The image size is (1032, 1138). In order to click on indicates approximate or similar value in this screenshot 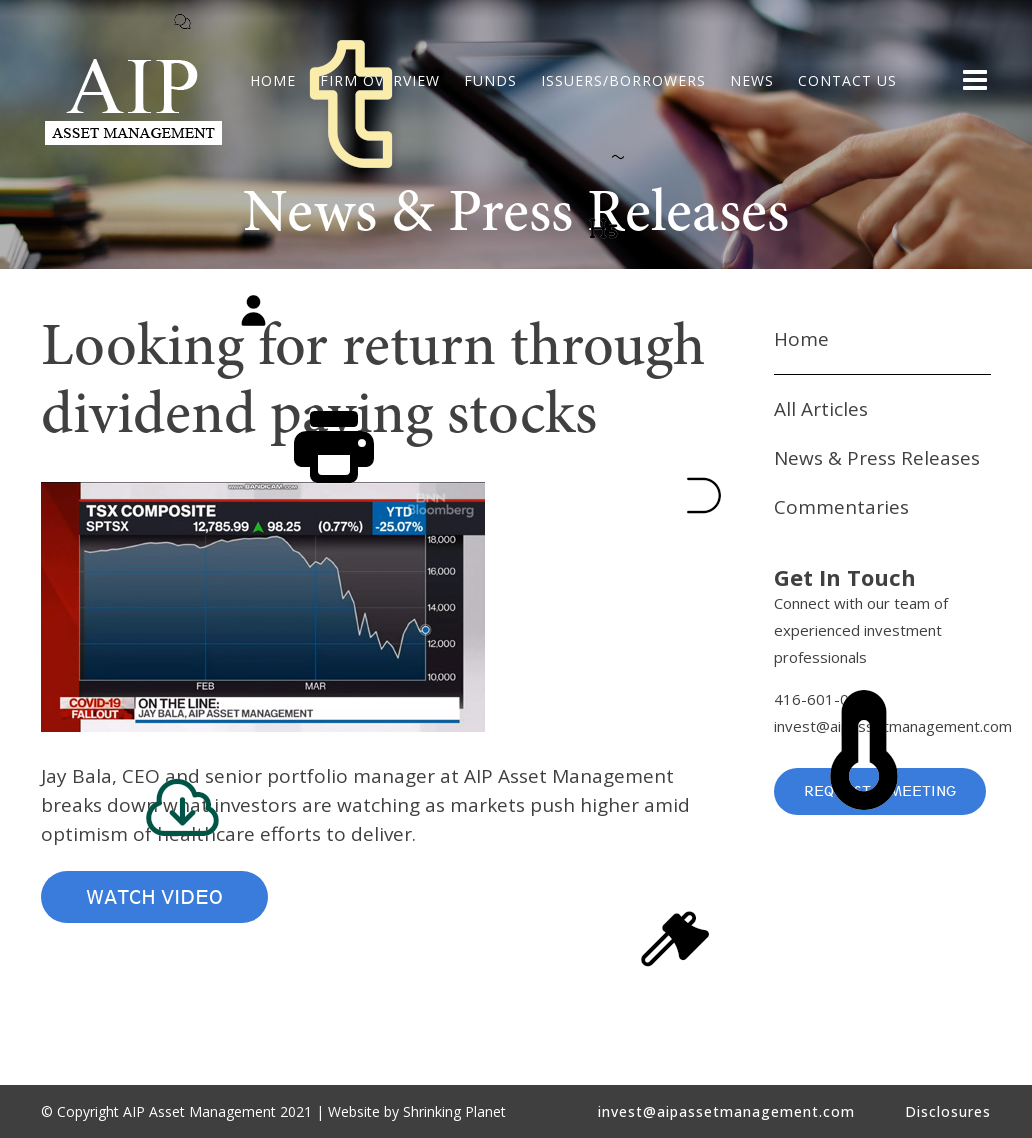, I will do `click(618, 157)`.